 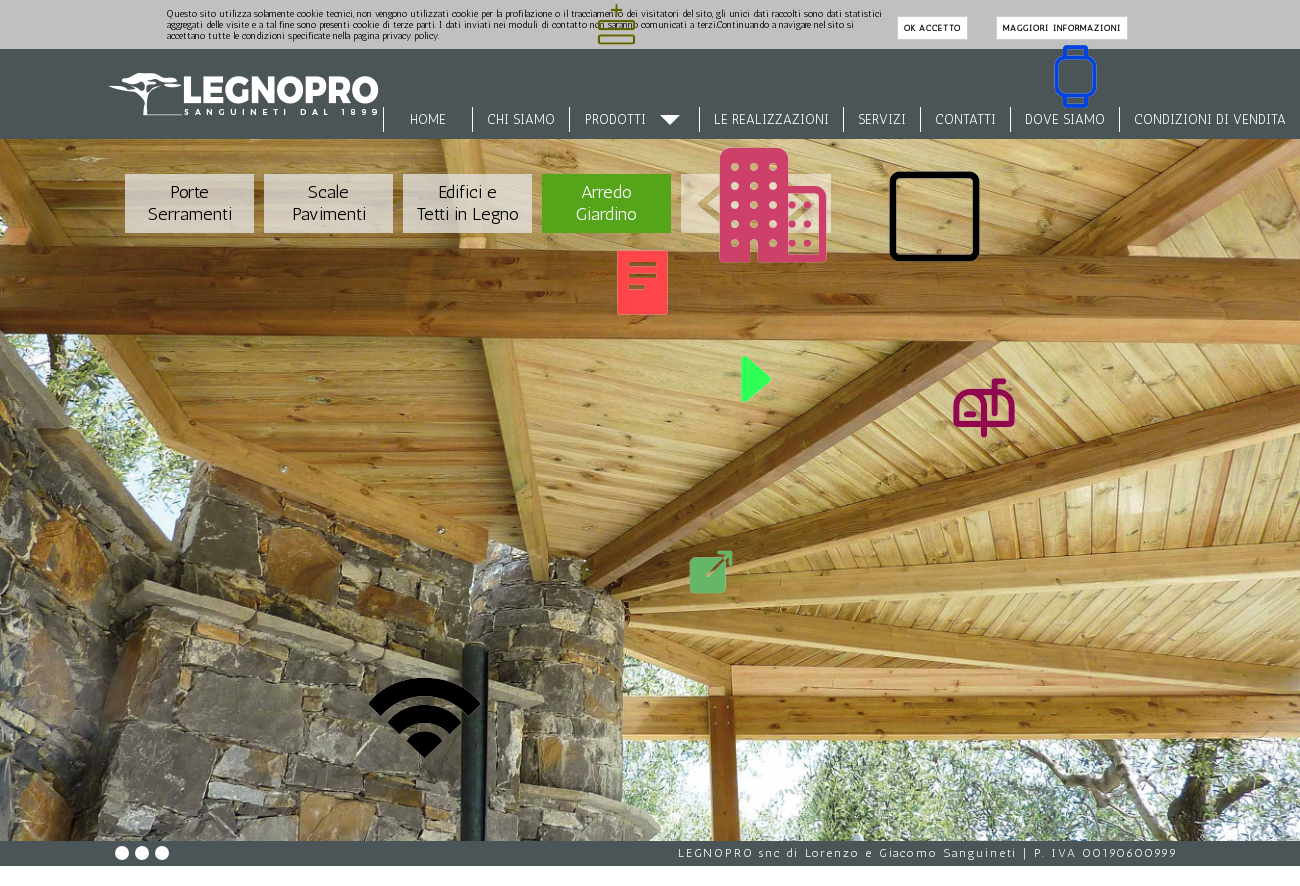 I want to click on play media or start playback, so click(x=756, y=379).